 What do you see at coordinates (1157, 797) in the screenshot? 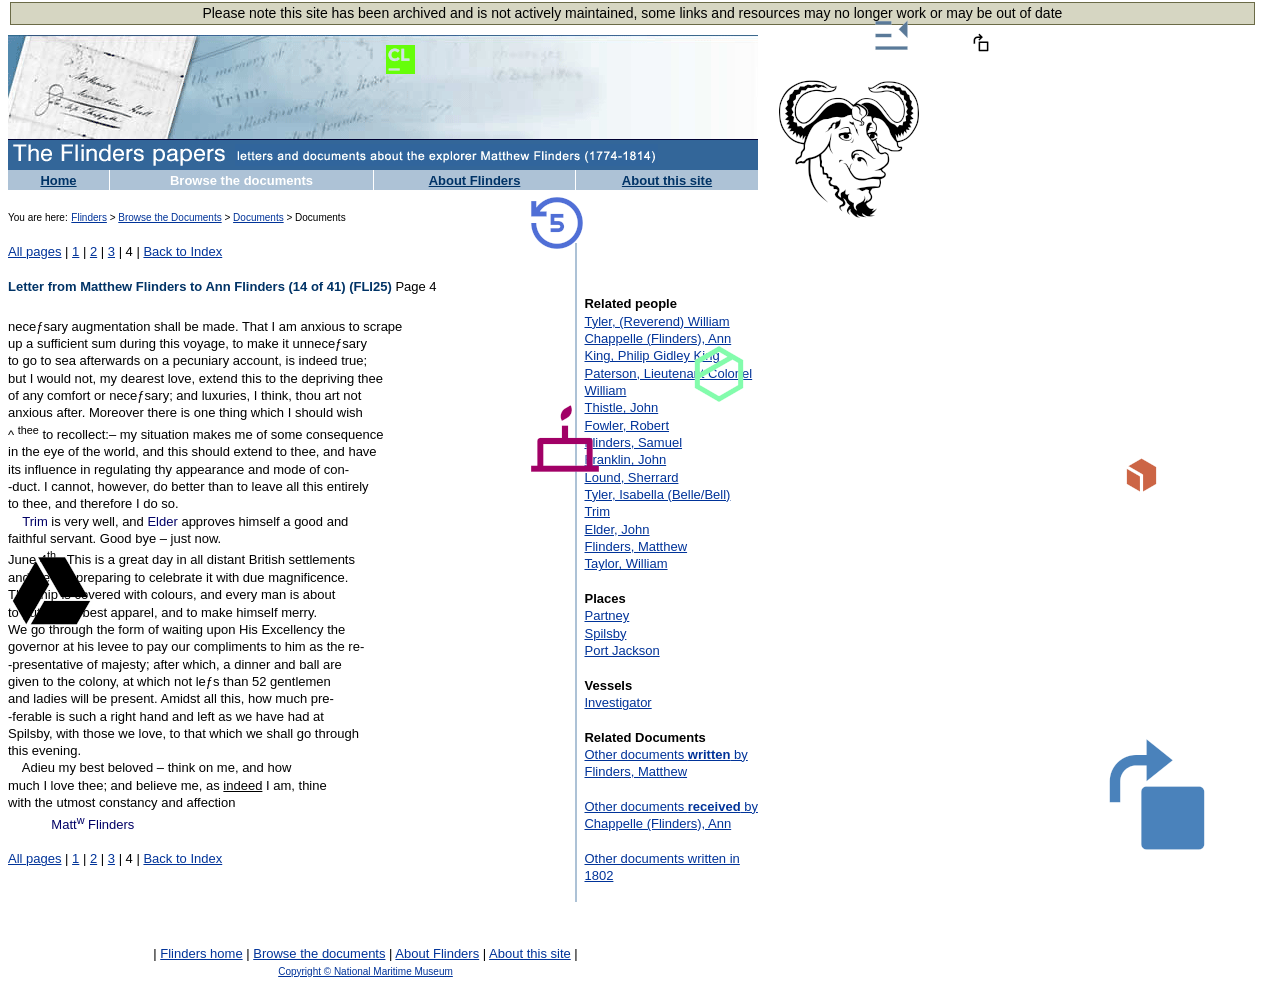
I see `rotate object clockwise` at bounding box center [1157, 797].